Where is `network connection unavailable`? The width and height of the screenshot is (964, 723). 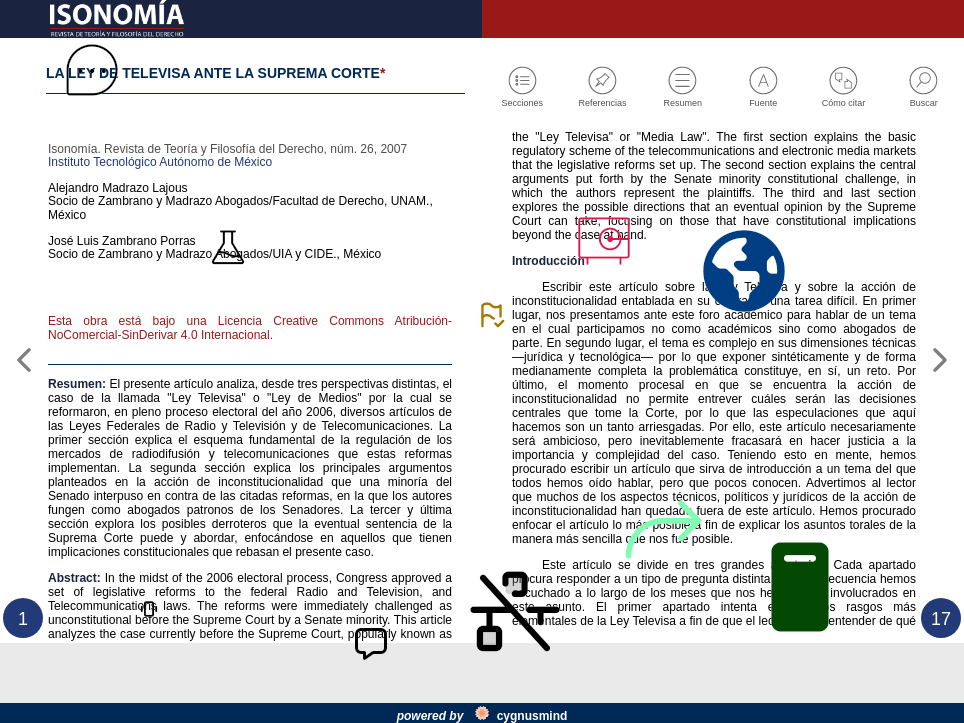 network connection unavailable is located at coordinates (515, 613).